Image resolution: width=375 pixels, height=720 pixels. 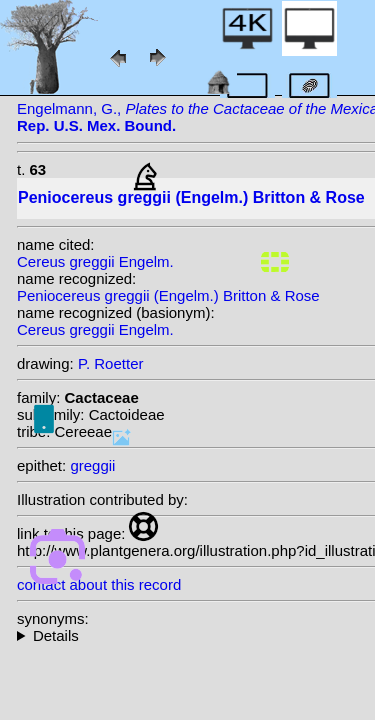 I want to click on play chess game, so click(x=145, y=177).